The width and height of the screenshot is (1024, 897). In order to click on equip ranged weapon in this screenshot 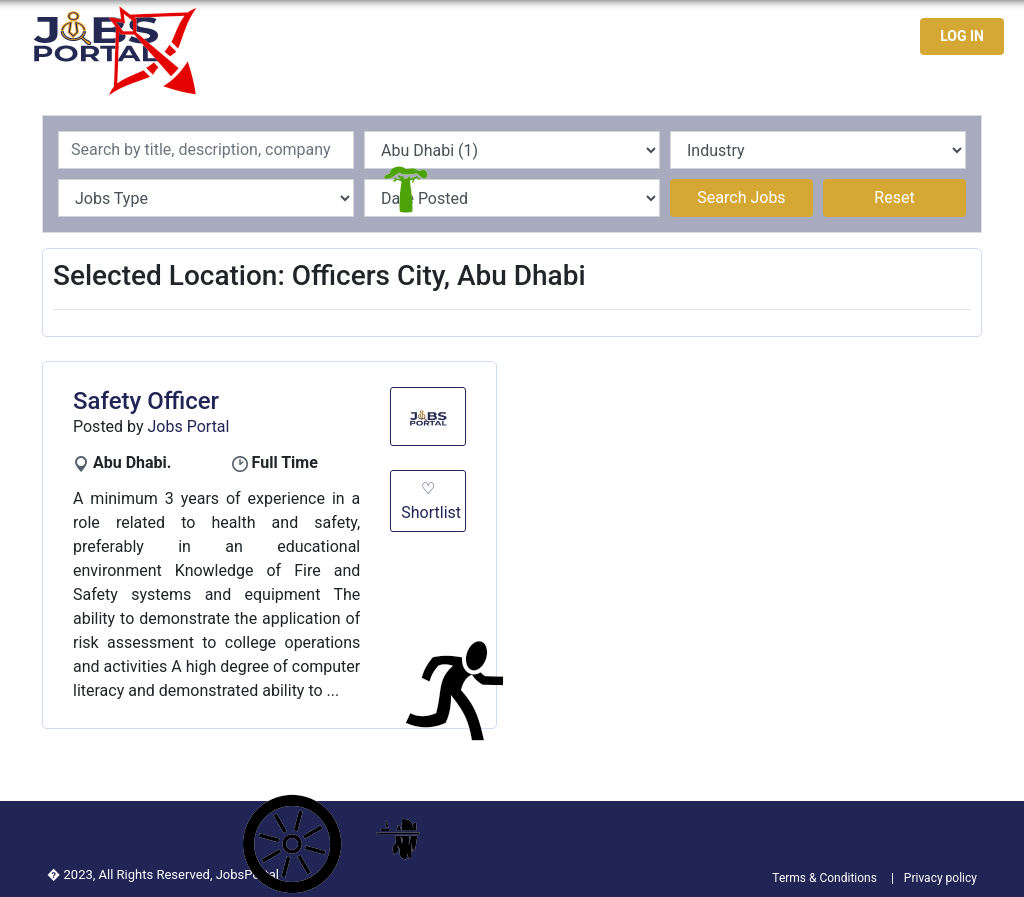, I will do `click(152, 51)`.